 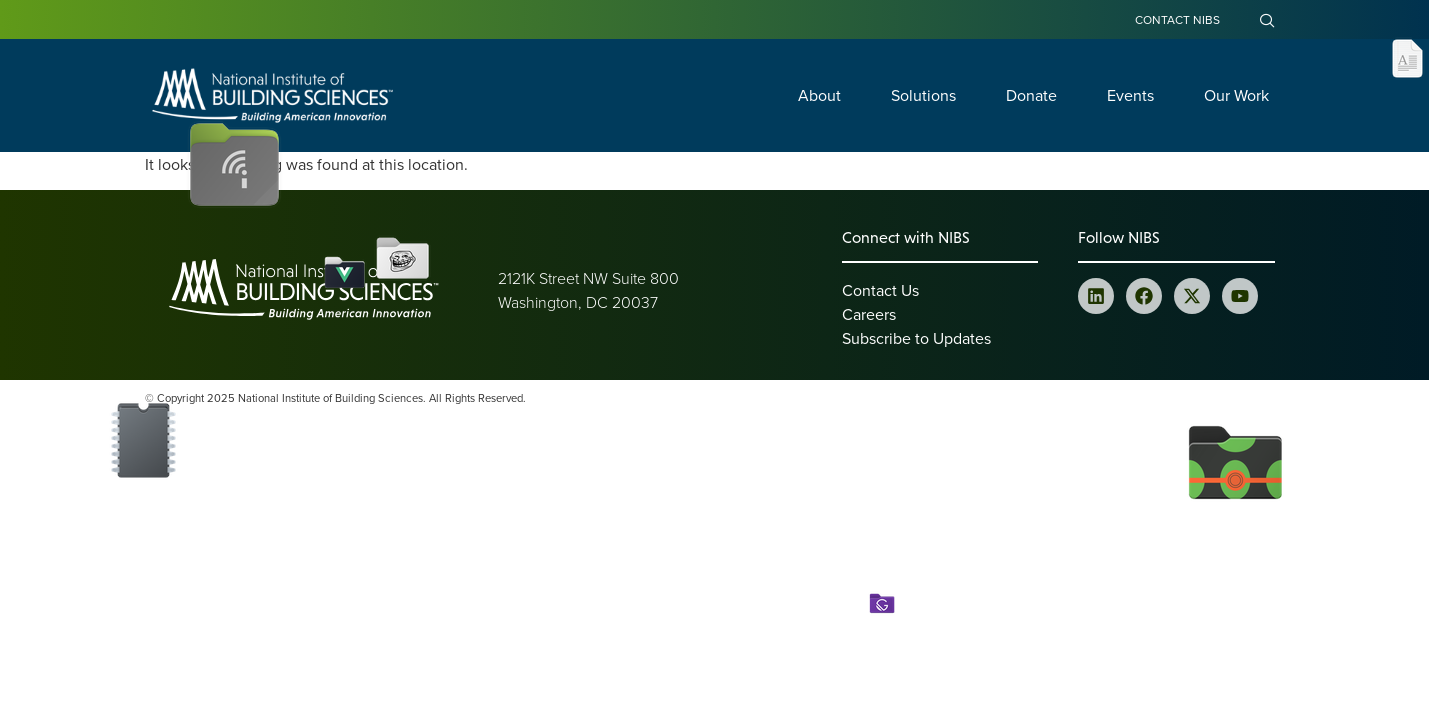 What do you see at coordinates (344, 273) in the screenshot?
I see `open folder containing vue.js project files` at bounding box center [344, 273].